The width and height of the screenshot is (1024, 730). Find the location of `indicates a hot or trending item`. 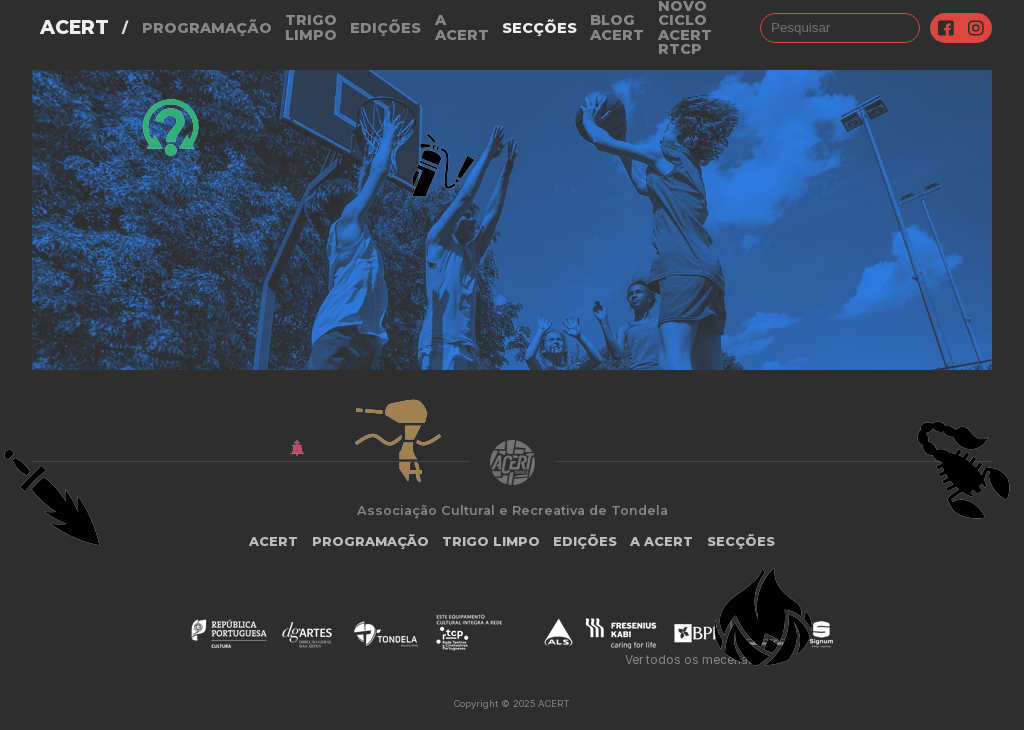

indicates a hot or trending item is located at coordinates (763, 617).